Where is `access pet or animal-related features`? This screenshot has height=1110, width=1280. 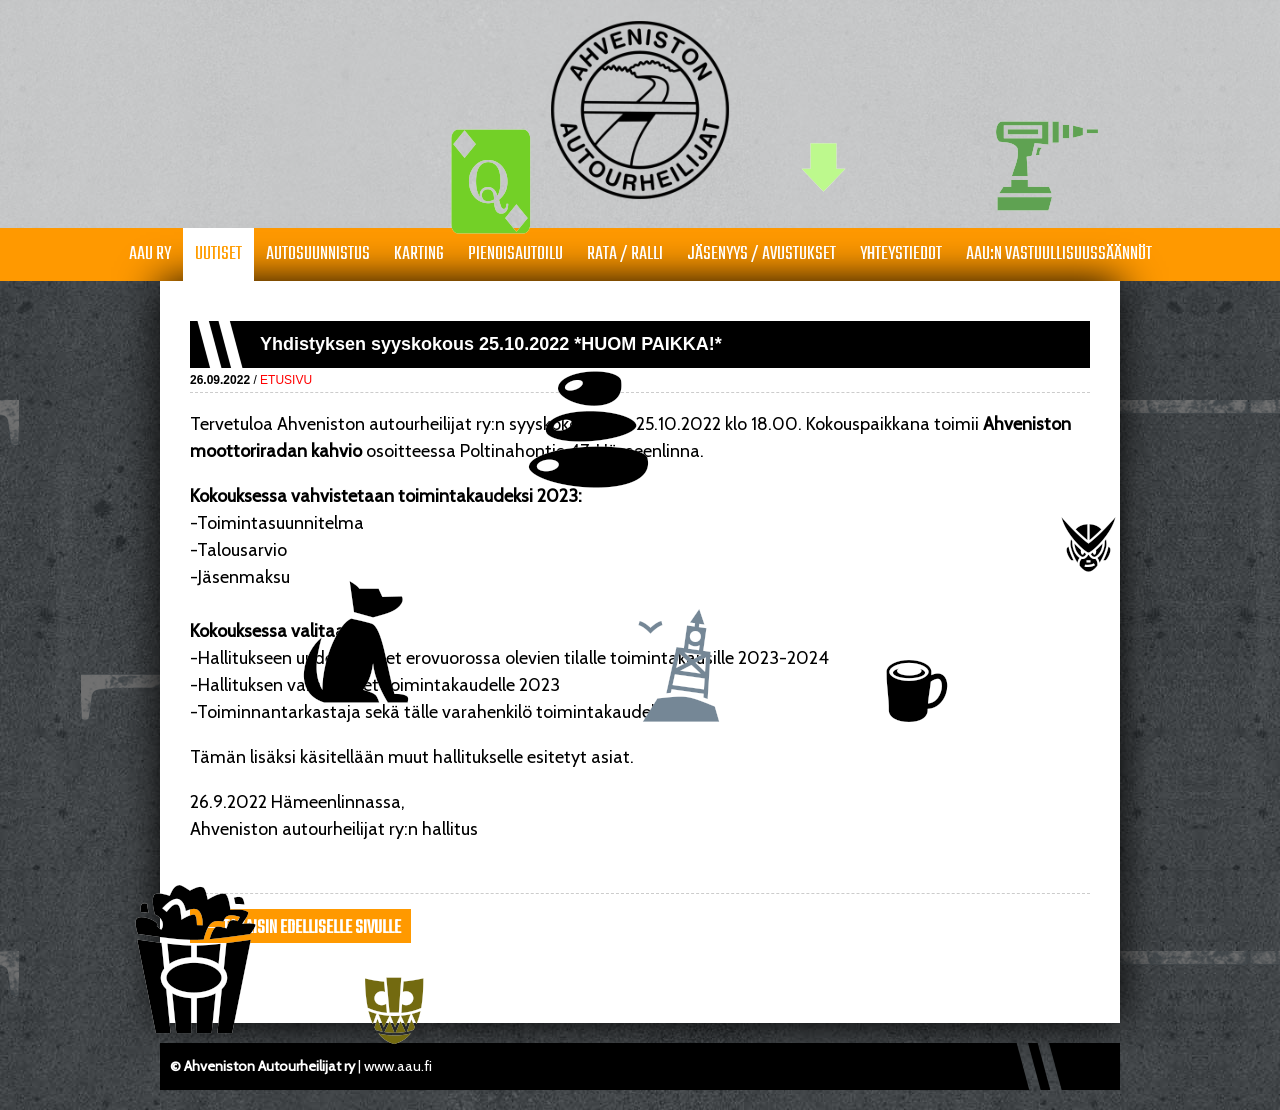 access pet or animal-related features is located at coordinates (356, 643).